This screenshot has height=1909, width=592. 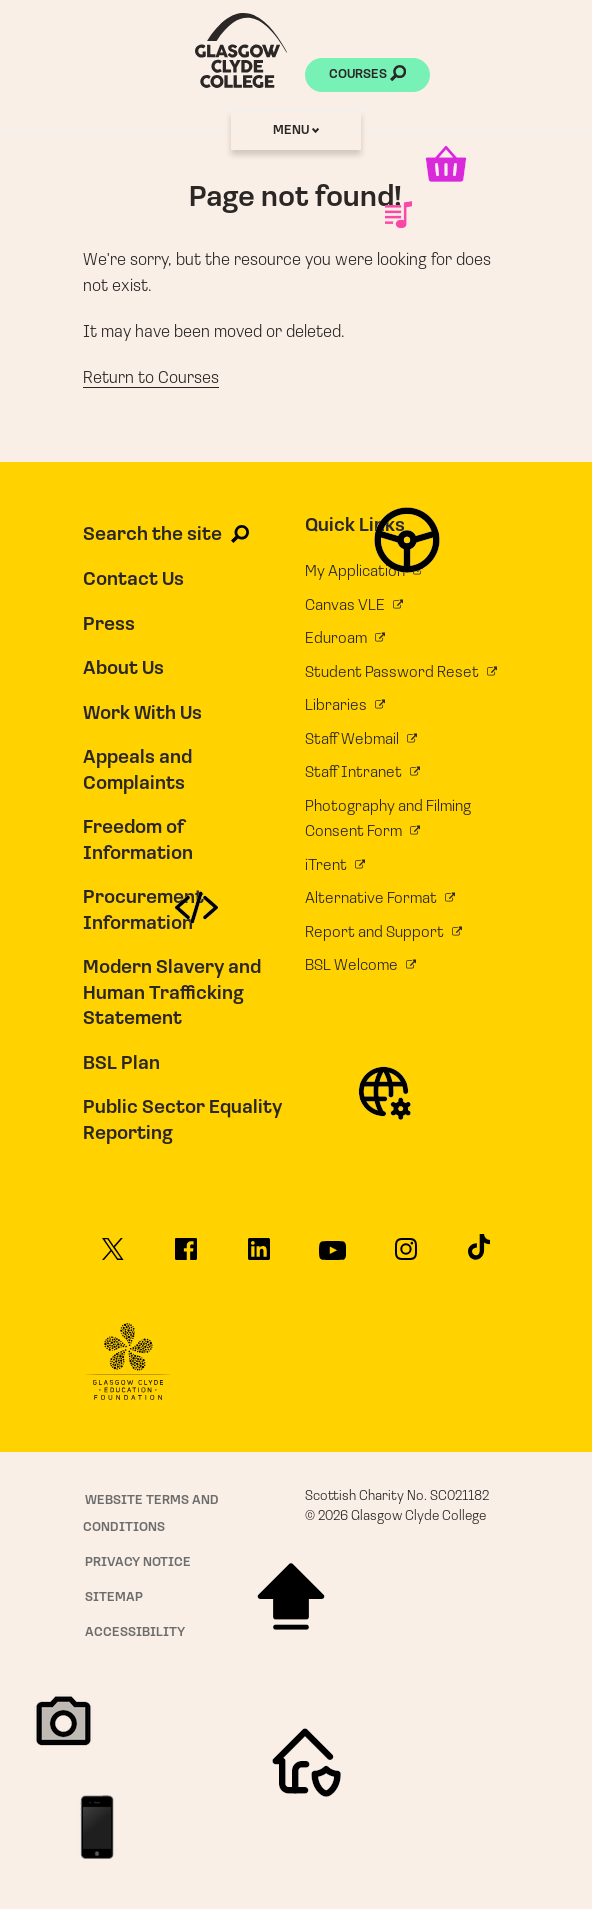 What do you see at coordinates (291, 1599) in the screenshot?
I see `upload a file or document` at bounding box center [291, 1599].